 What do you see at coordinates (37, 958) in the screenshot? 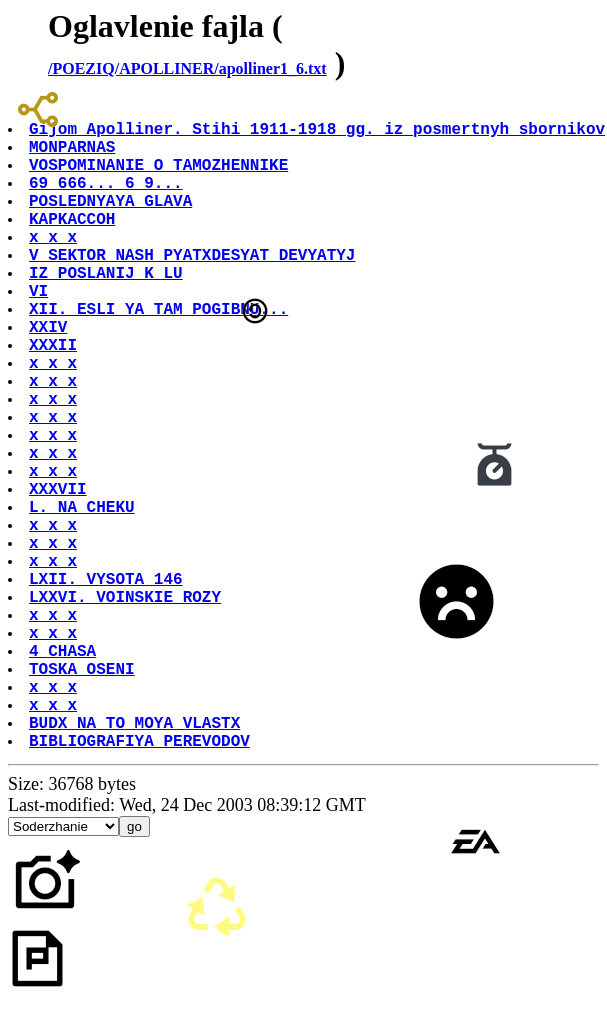
I see `open a PowerPoint presentation file` at bounding box center [37, 958].